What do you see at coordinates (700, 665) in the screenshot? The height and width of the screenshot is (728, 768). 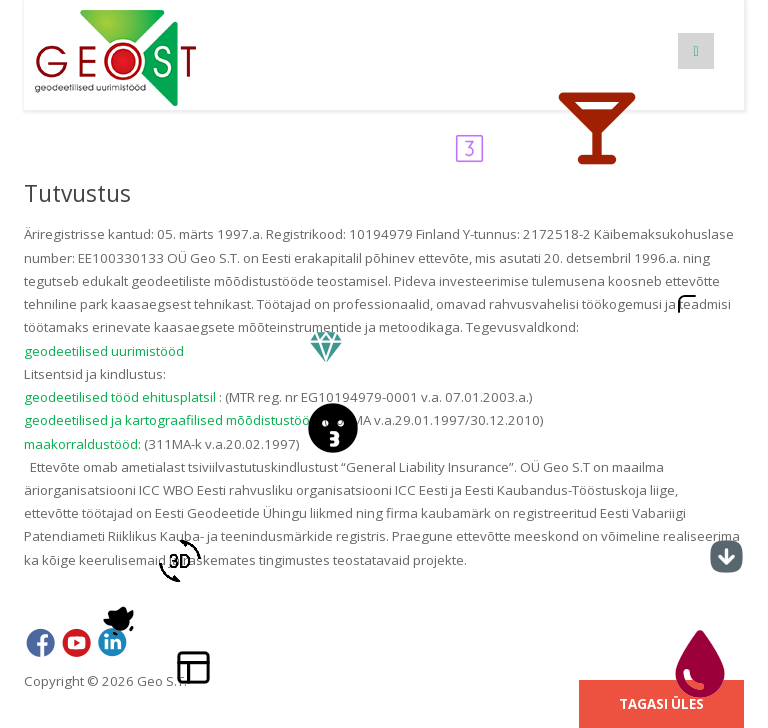 I see `adjust water or hydration settings` at bounding box center [700, 665].